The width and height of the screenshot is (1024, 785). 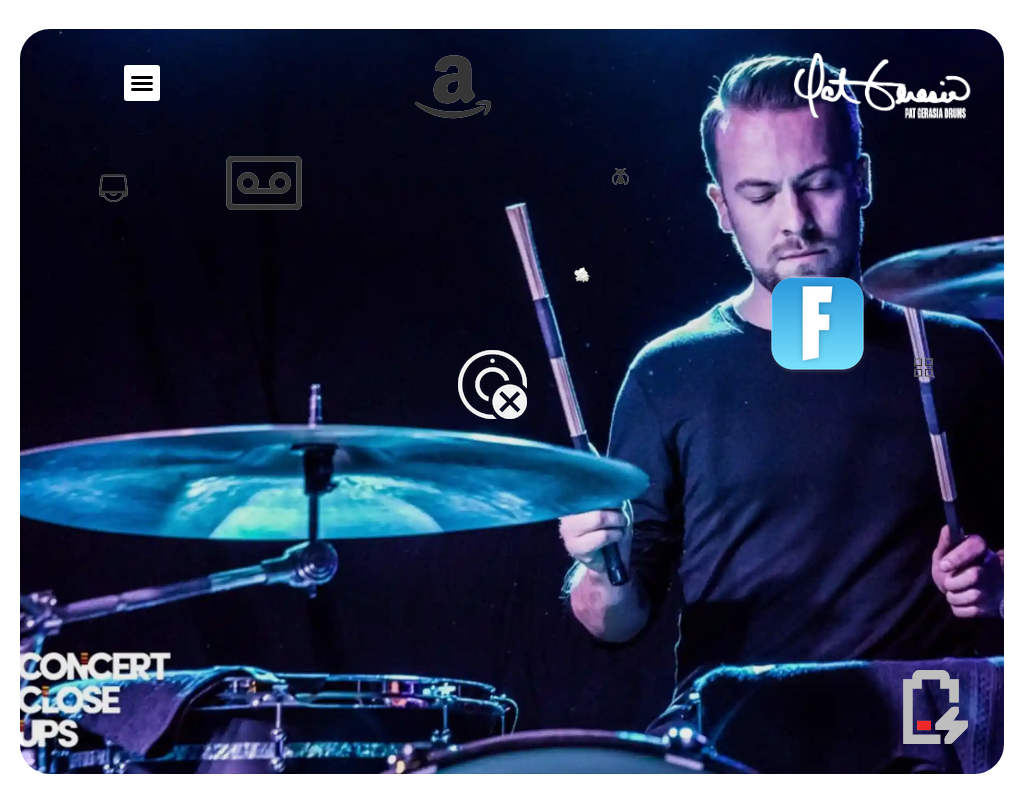 What do you see at coordinates (264, 183) in the screenshot?
I see `indicates audio tape or cassette media` at bounding box center [264, 183].